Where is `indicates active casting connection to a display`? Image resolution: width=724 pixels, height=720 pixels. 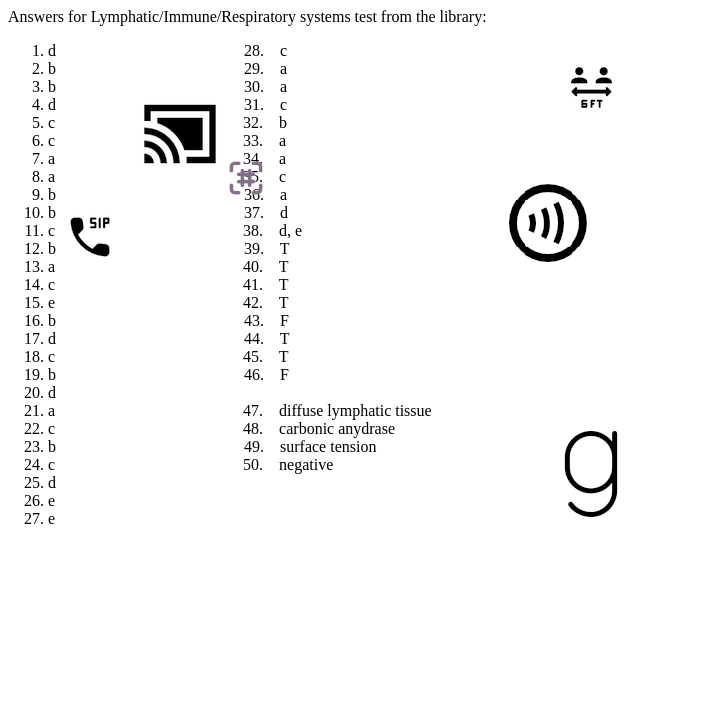
indicates active casting connection to a display is located at coordinates (180, 134).